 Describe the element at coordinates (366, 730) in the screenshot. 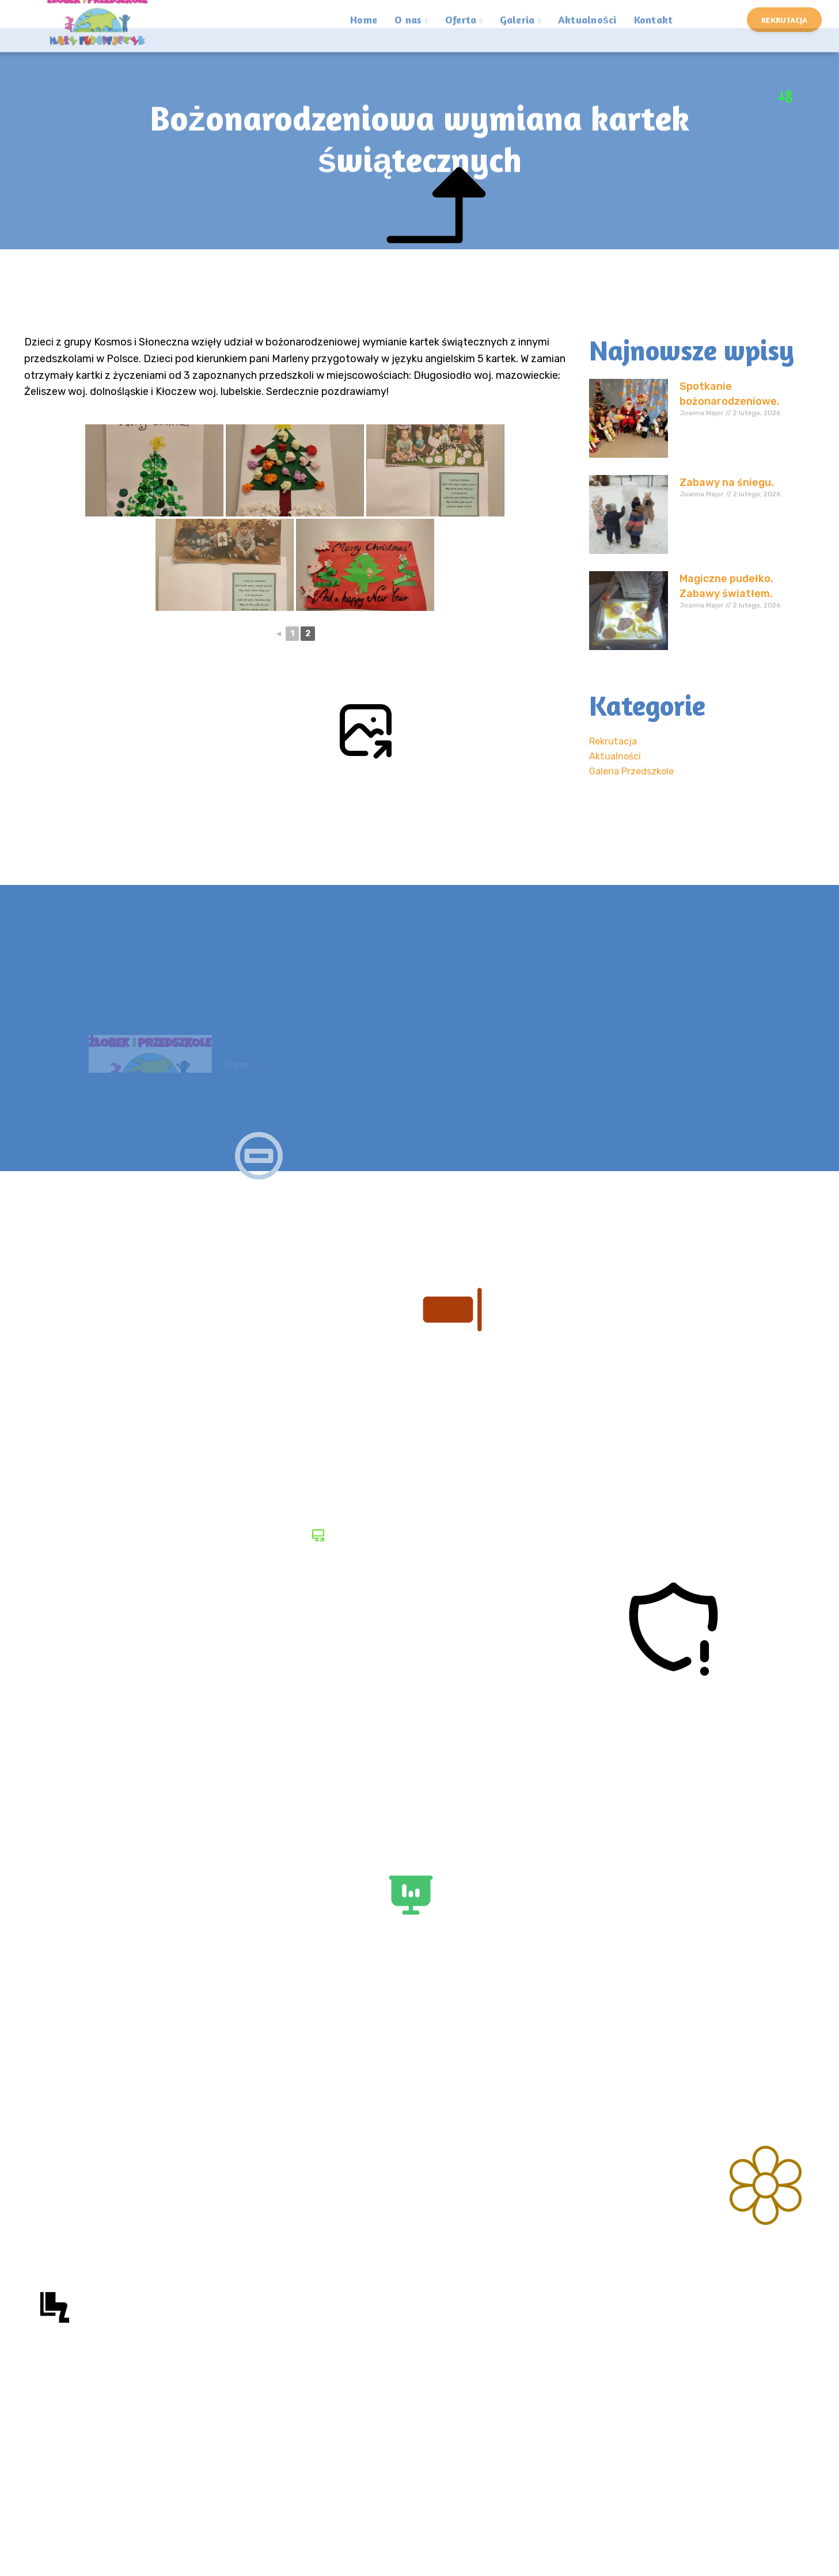

I see `share a photo or image` at that location.